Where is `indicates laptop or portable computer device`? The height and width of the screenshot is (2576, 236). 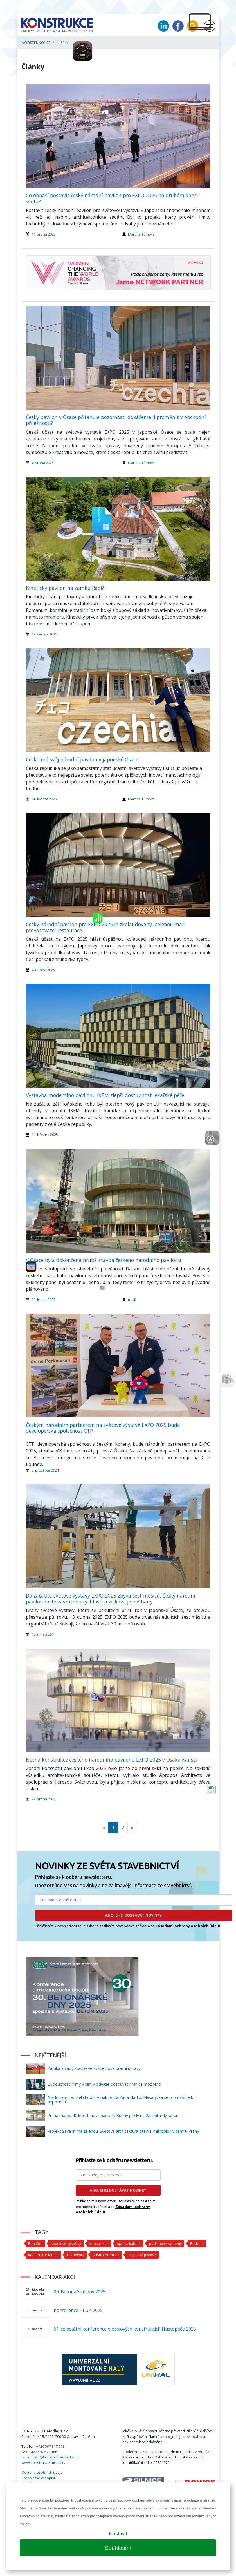
indicates laptop or portable computer device is located at coordinates (200, 21).